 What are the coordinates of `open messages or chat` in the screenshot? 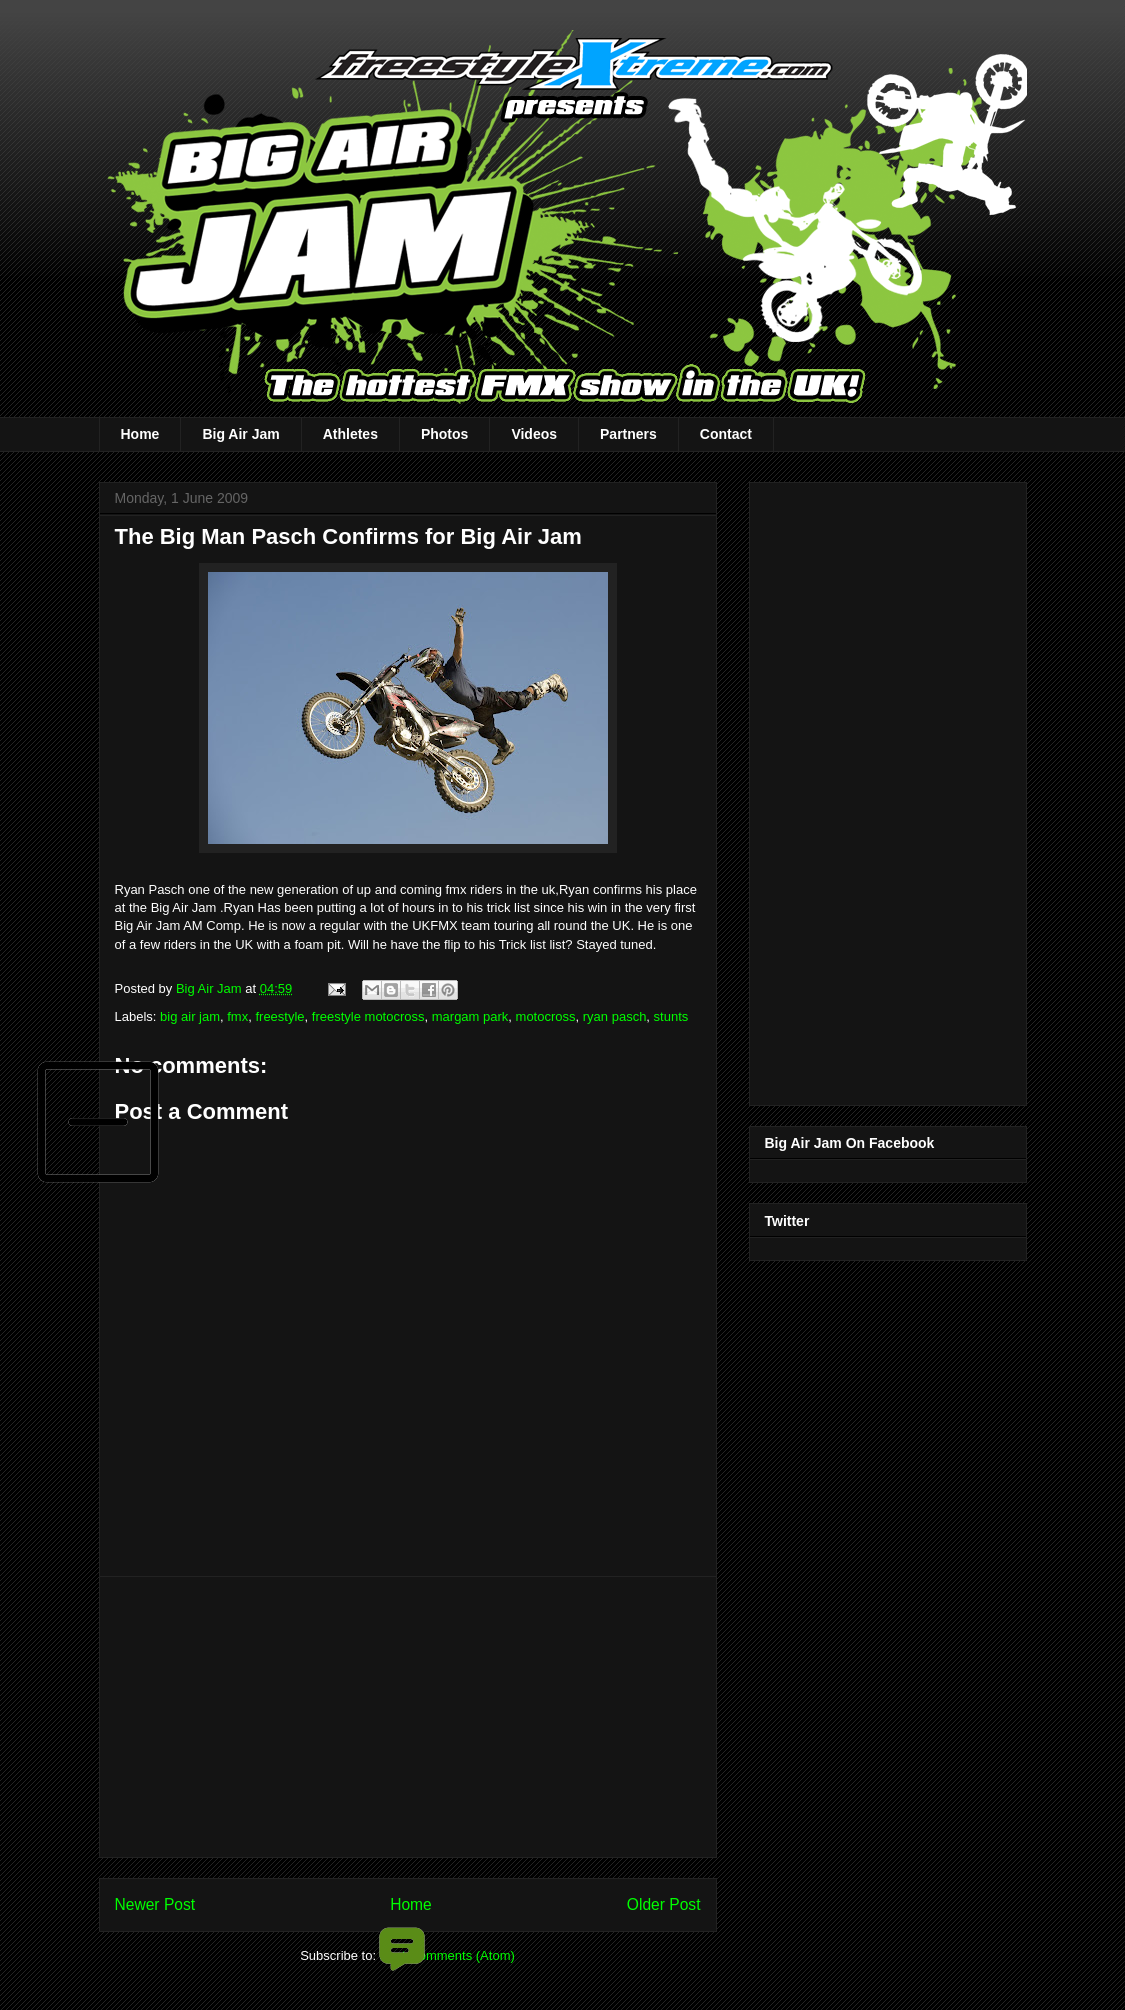 It's located at (402, 1948).